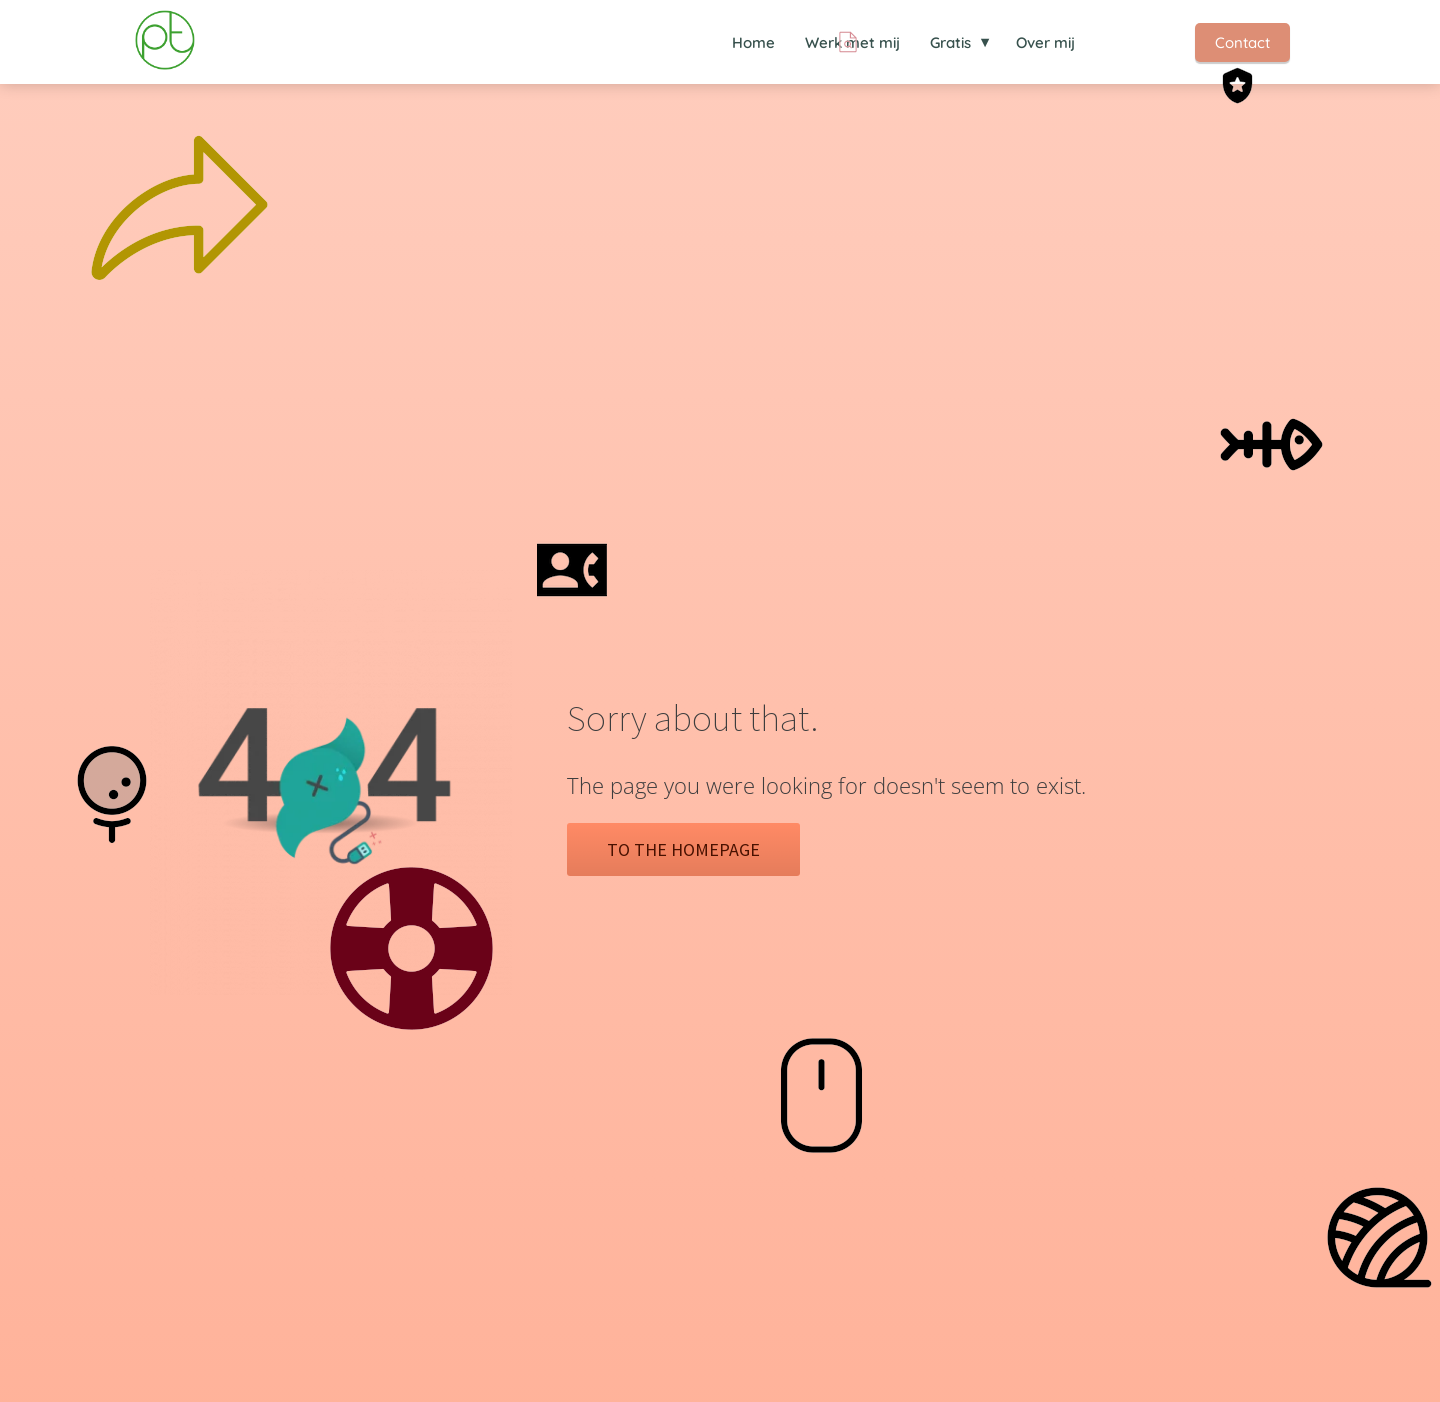 Image resolution: width=1440 pixels, height=1402 pixels. What do you see at coordinates (572, 570) in the screenshot?
I see `call a contact from your address book` at bounding box center [572, 570].